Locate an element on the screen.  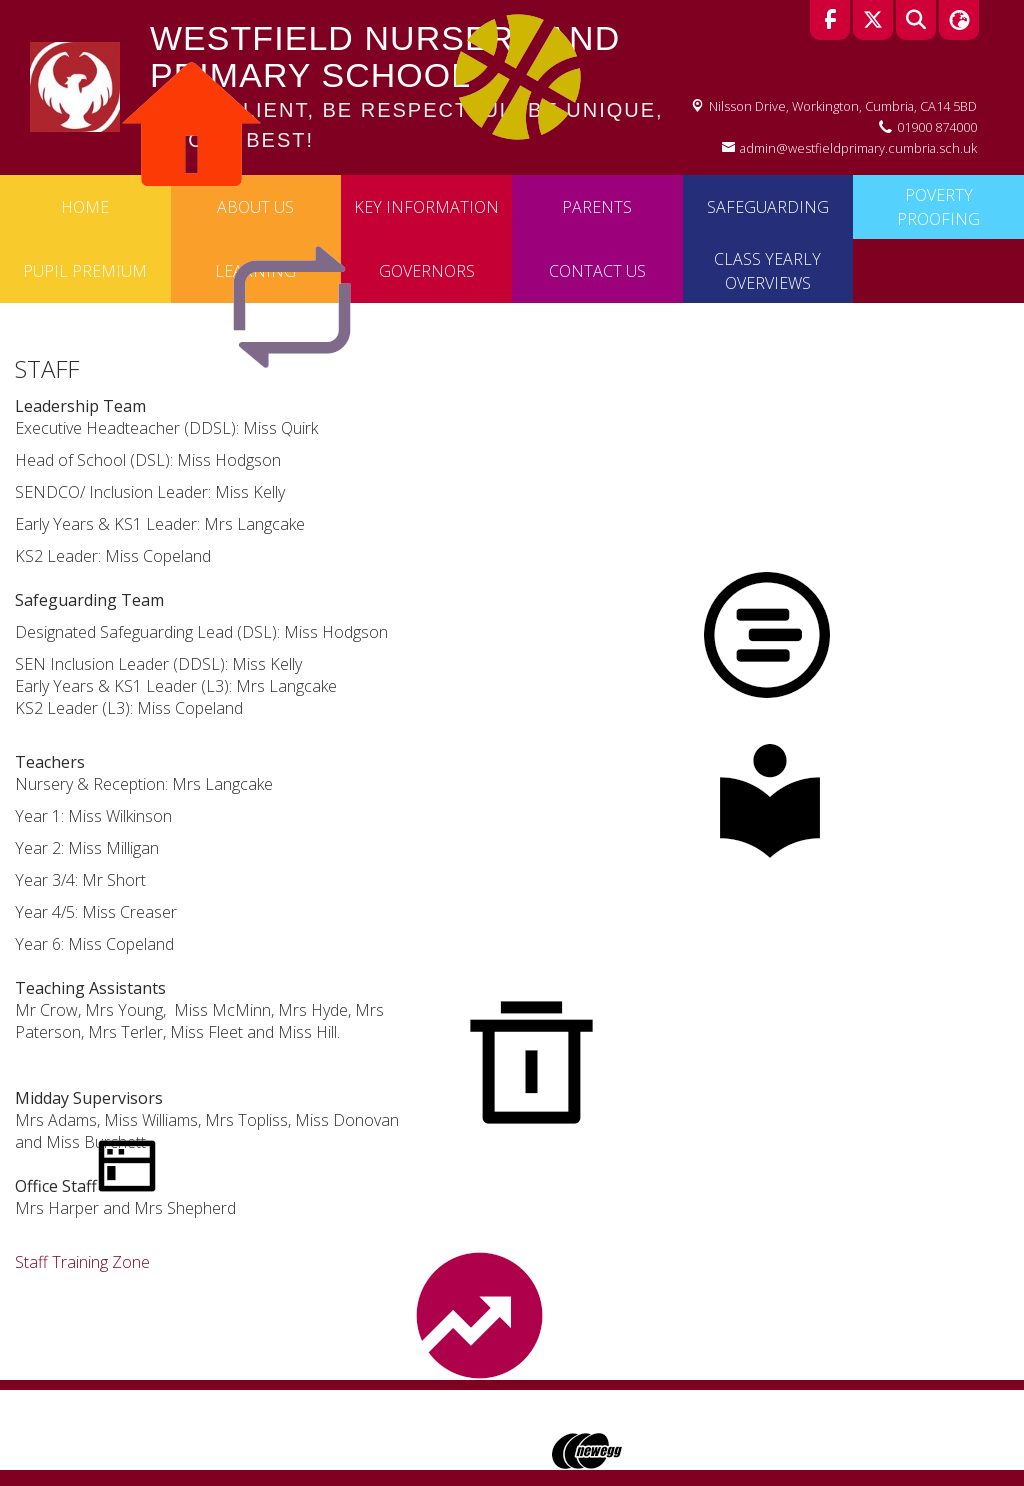
electron-builder logo is located at coordinates (770, 801).